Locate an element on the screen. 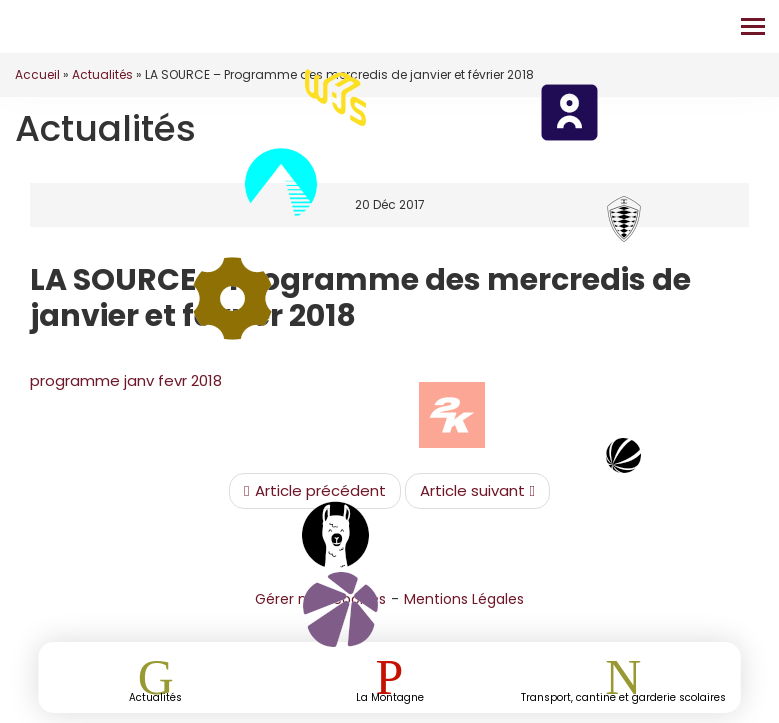 The height and width of the screenshot is (723, 779). view your account profile is located at coordinates (569, 112).